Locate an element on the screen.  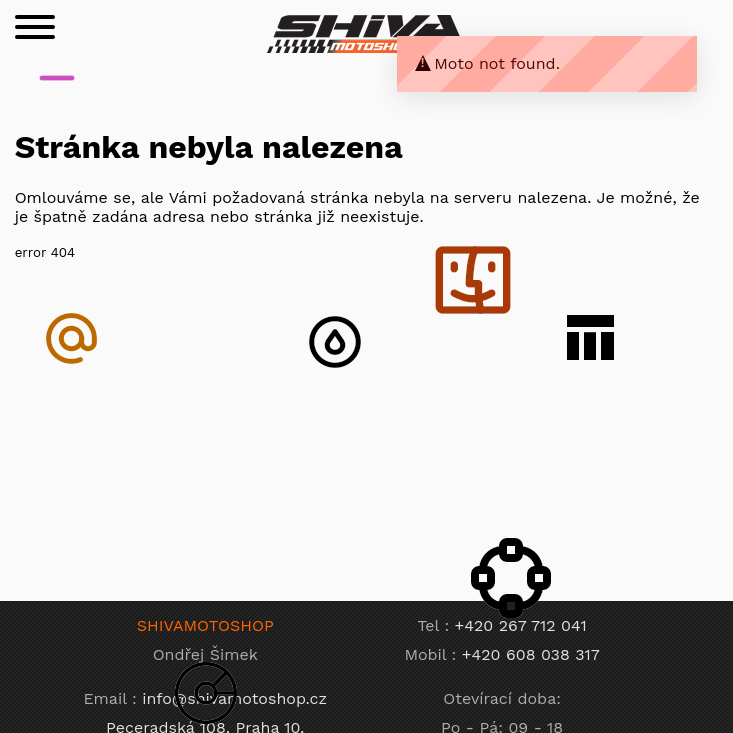
open finder app on mac is located at coordinates (473, 280).